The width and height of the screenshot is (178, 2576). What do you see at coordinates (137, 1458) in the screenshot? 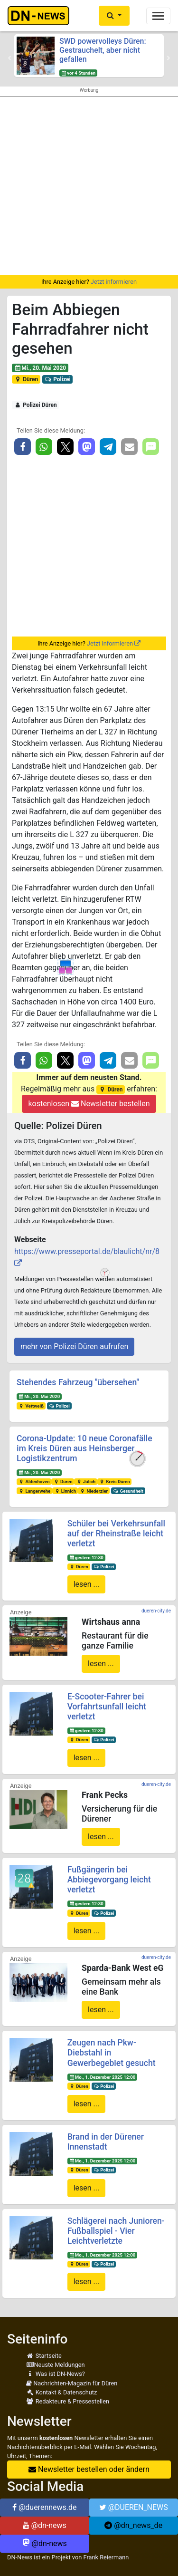
I see `open sysprof system profiler application` at bounding box center [137, 1458].